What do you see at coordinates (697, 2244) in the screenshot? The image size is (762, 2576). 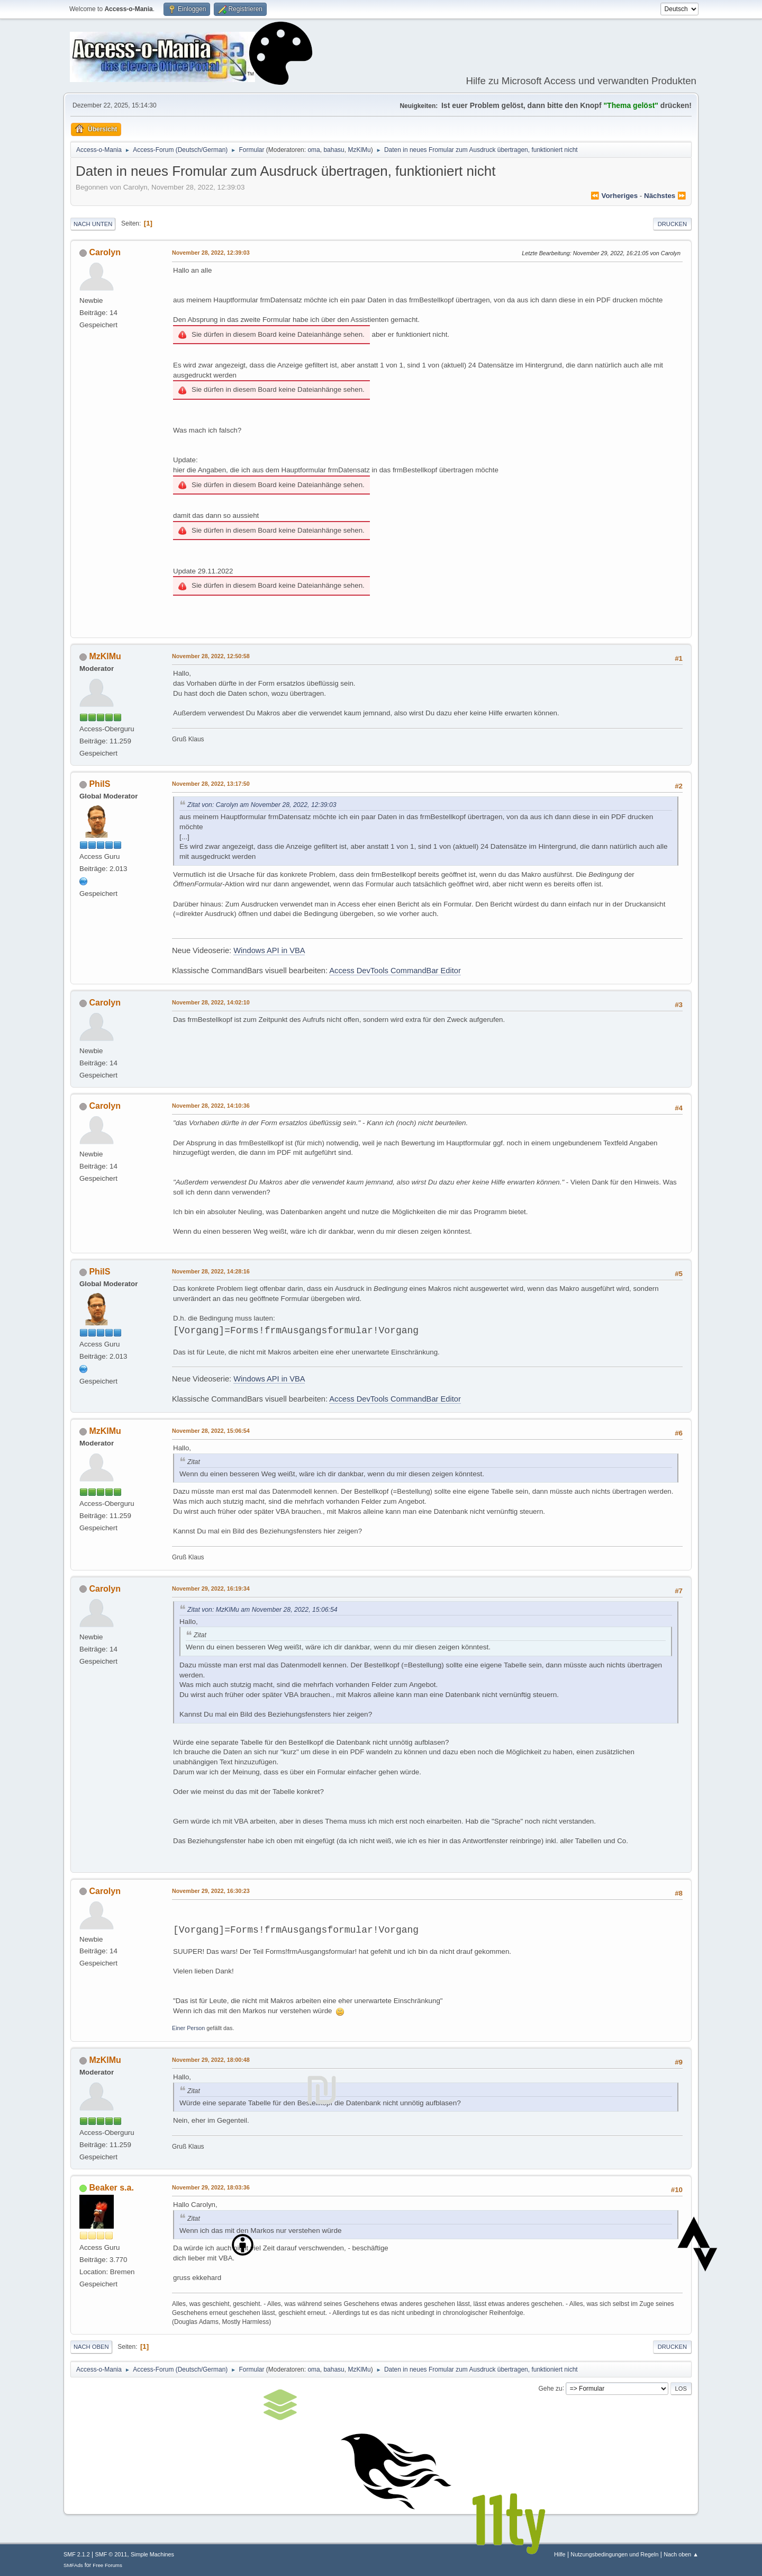 I see `open the Strava app` at bounding box center [697, 2244].